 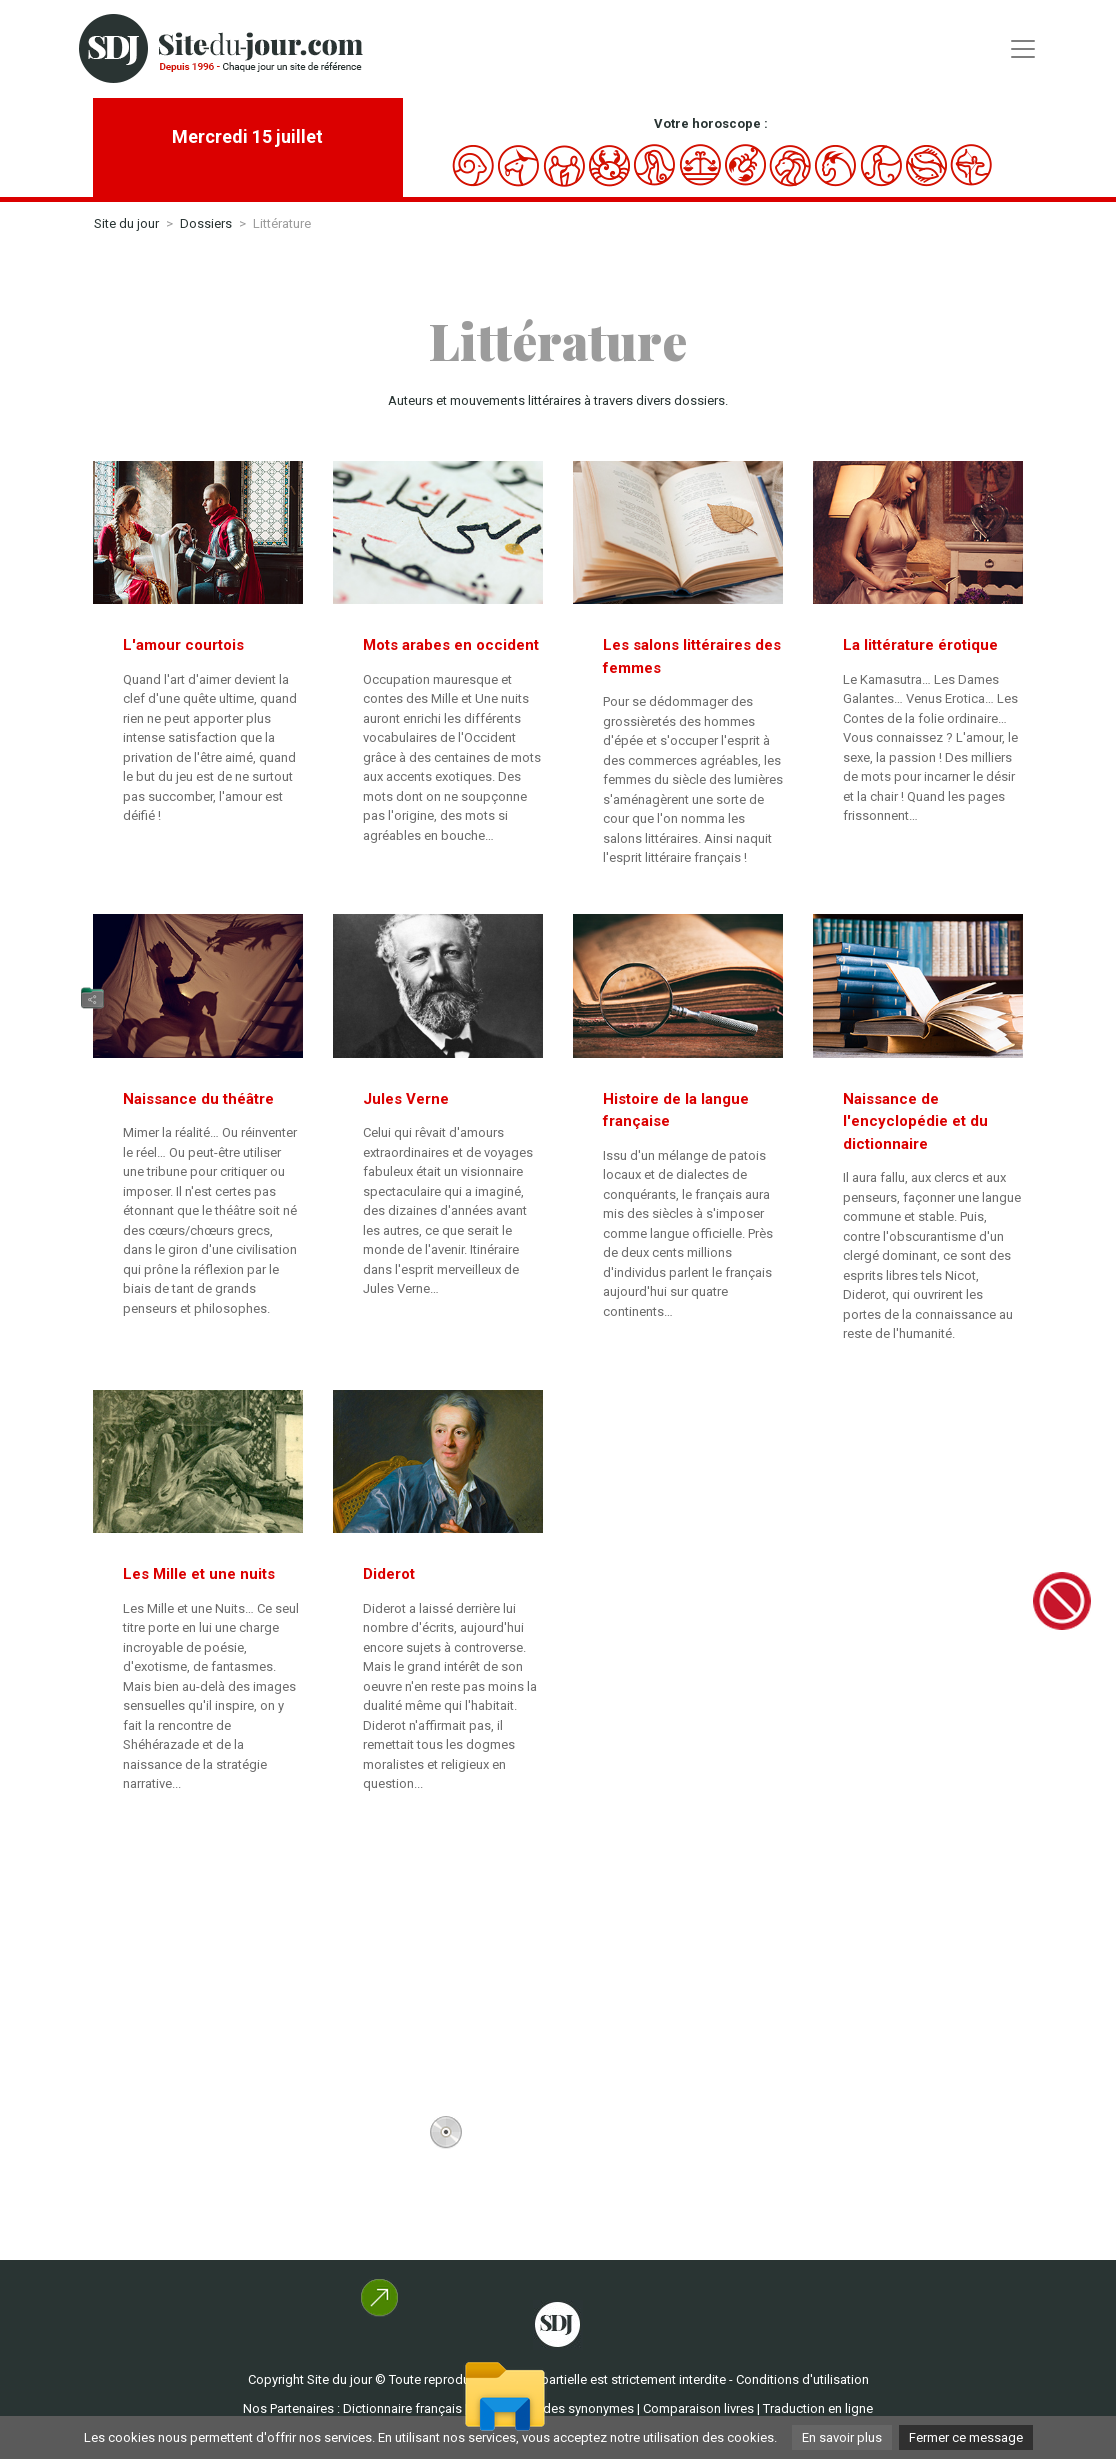 What do you see at coordinates (379, 2297) in the screenshot?
I see `indicates a symbolic link or shortcut to another file` at bounding box center [379, 2297].